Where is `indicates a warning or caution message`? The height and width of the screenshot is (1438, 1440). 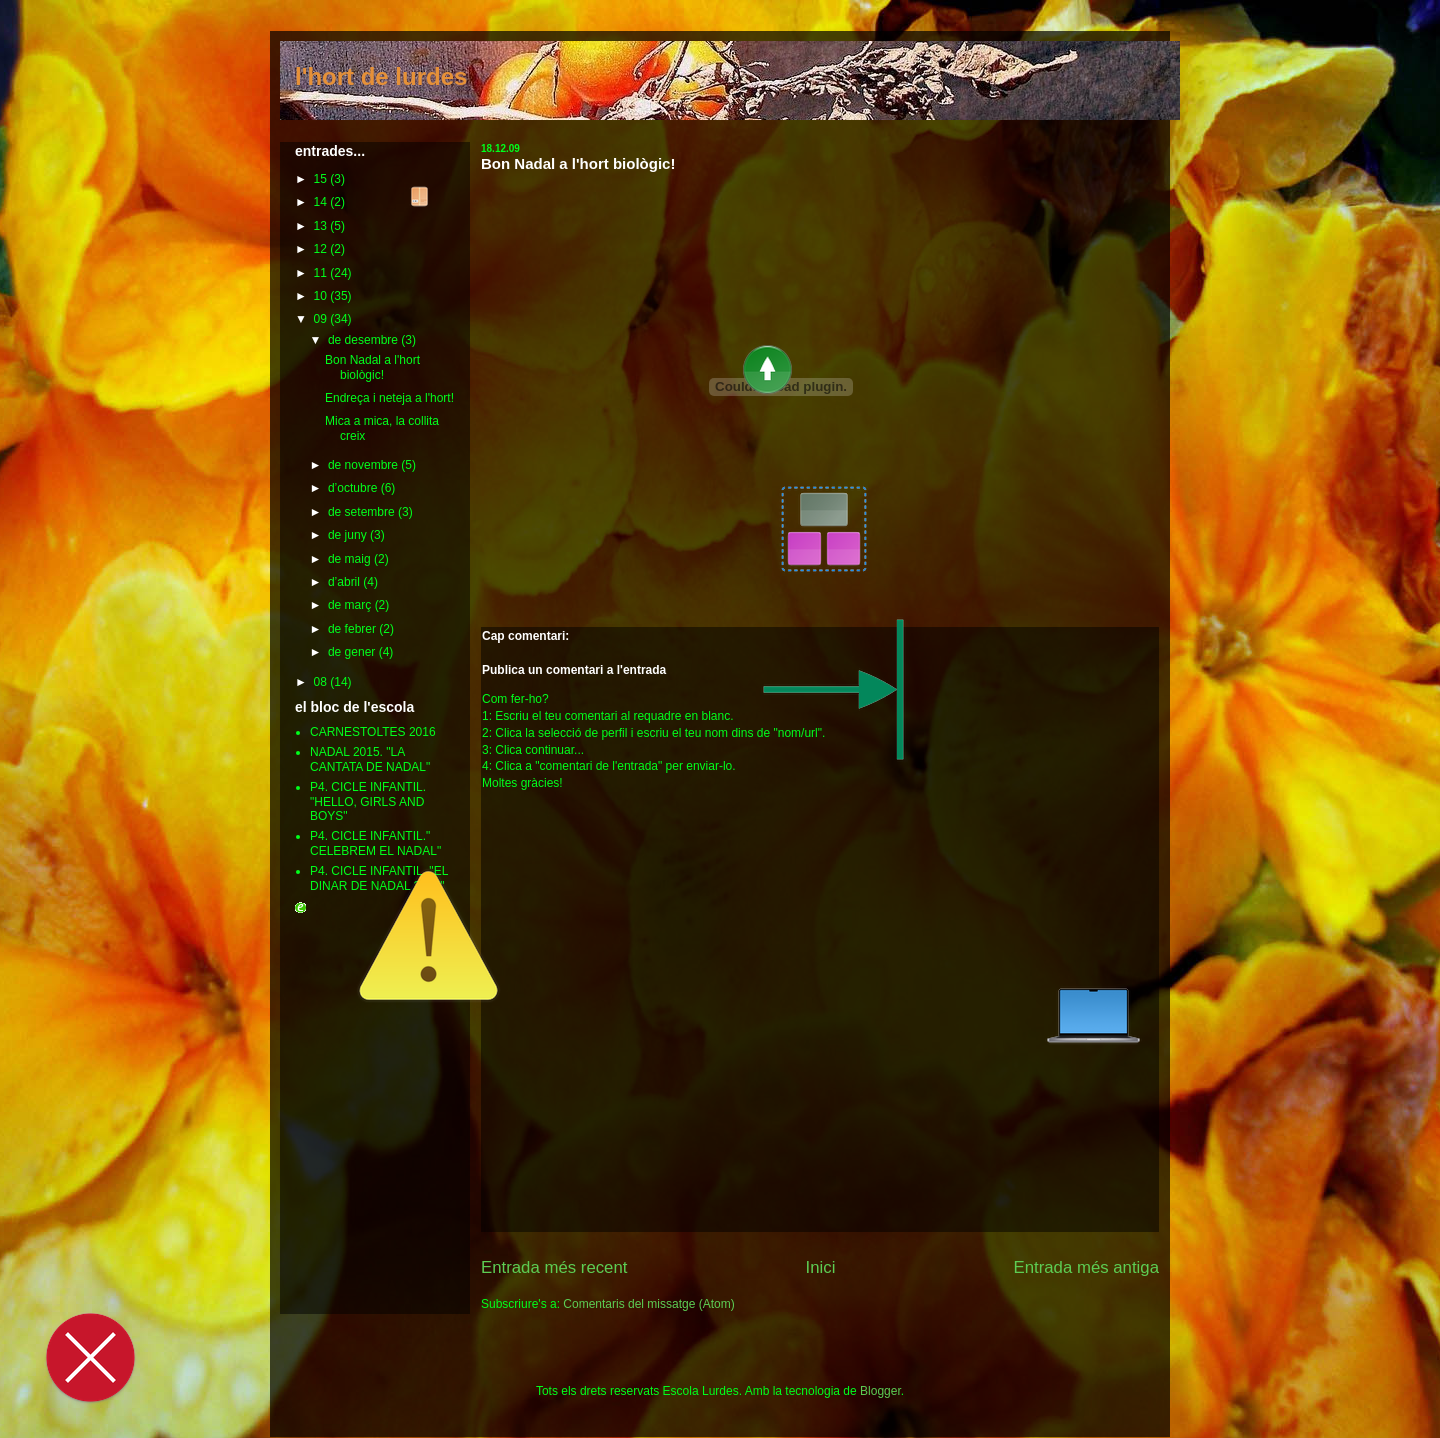 indicates a warning or caution message is located at coordinates (428, 935).